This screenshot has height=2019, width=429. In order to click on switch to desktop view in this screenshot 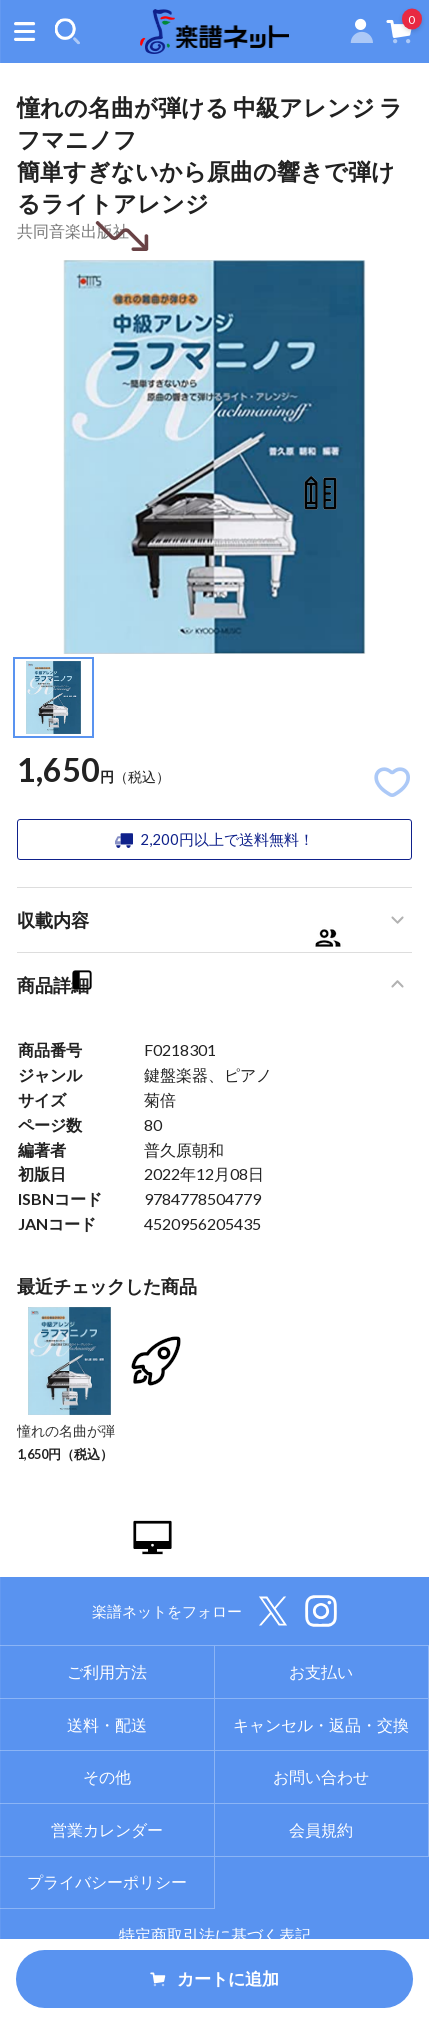, I will do `click(152, 1537)`.